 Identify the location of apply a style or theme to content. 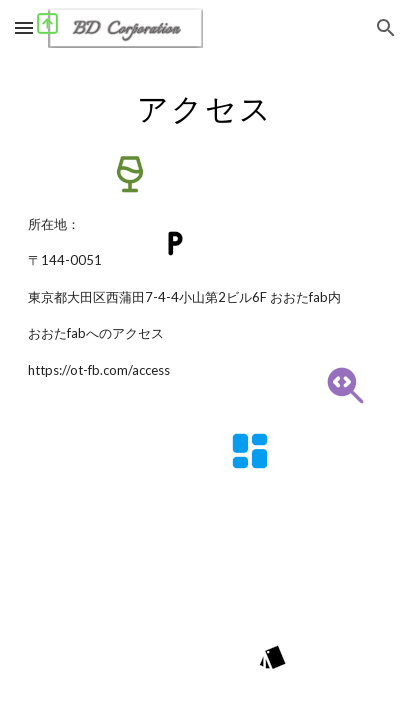
(273, 657).